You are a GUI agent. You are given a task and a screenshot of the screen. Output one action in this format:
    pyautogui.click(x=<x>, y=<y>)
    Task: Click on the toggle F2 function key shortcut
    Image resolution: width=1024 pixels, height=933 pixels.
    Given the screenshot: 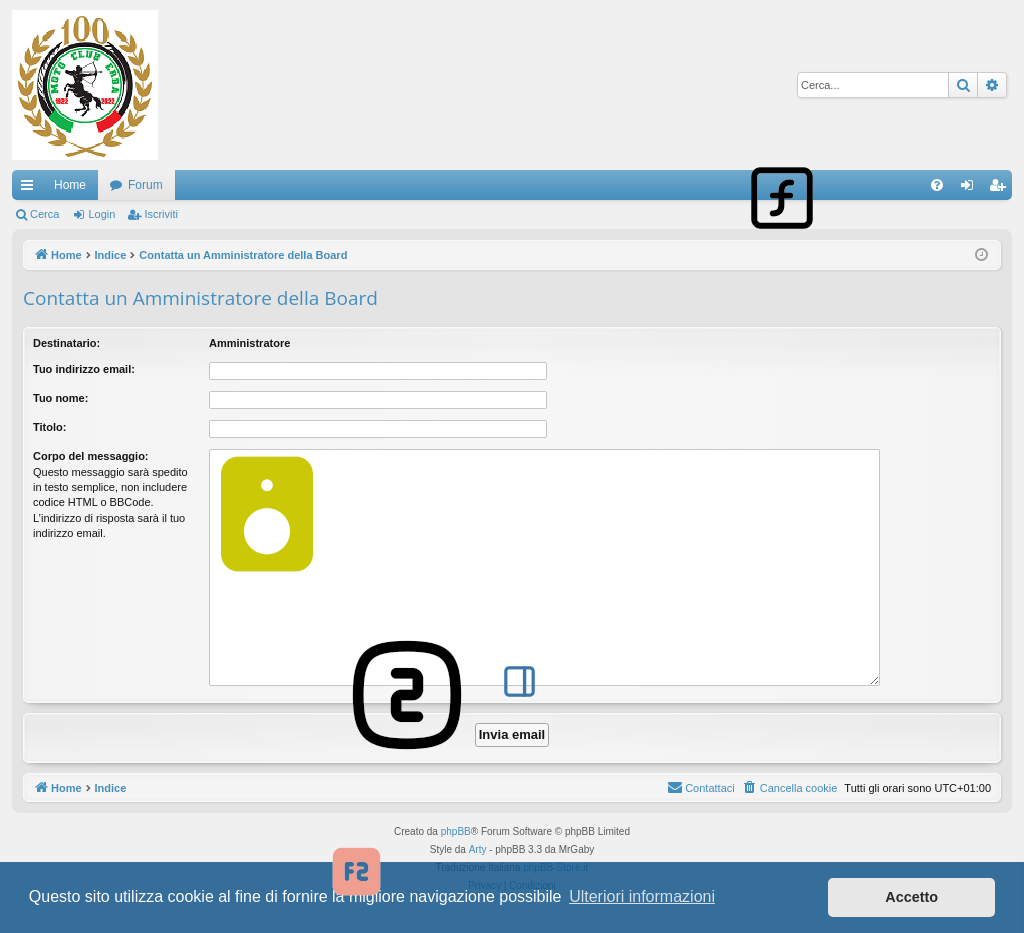 What is the action you would take?
    pyautogui.click(x=356, y=871)
    